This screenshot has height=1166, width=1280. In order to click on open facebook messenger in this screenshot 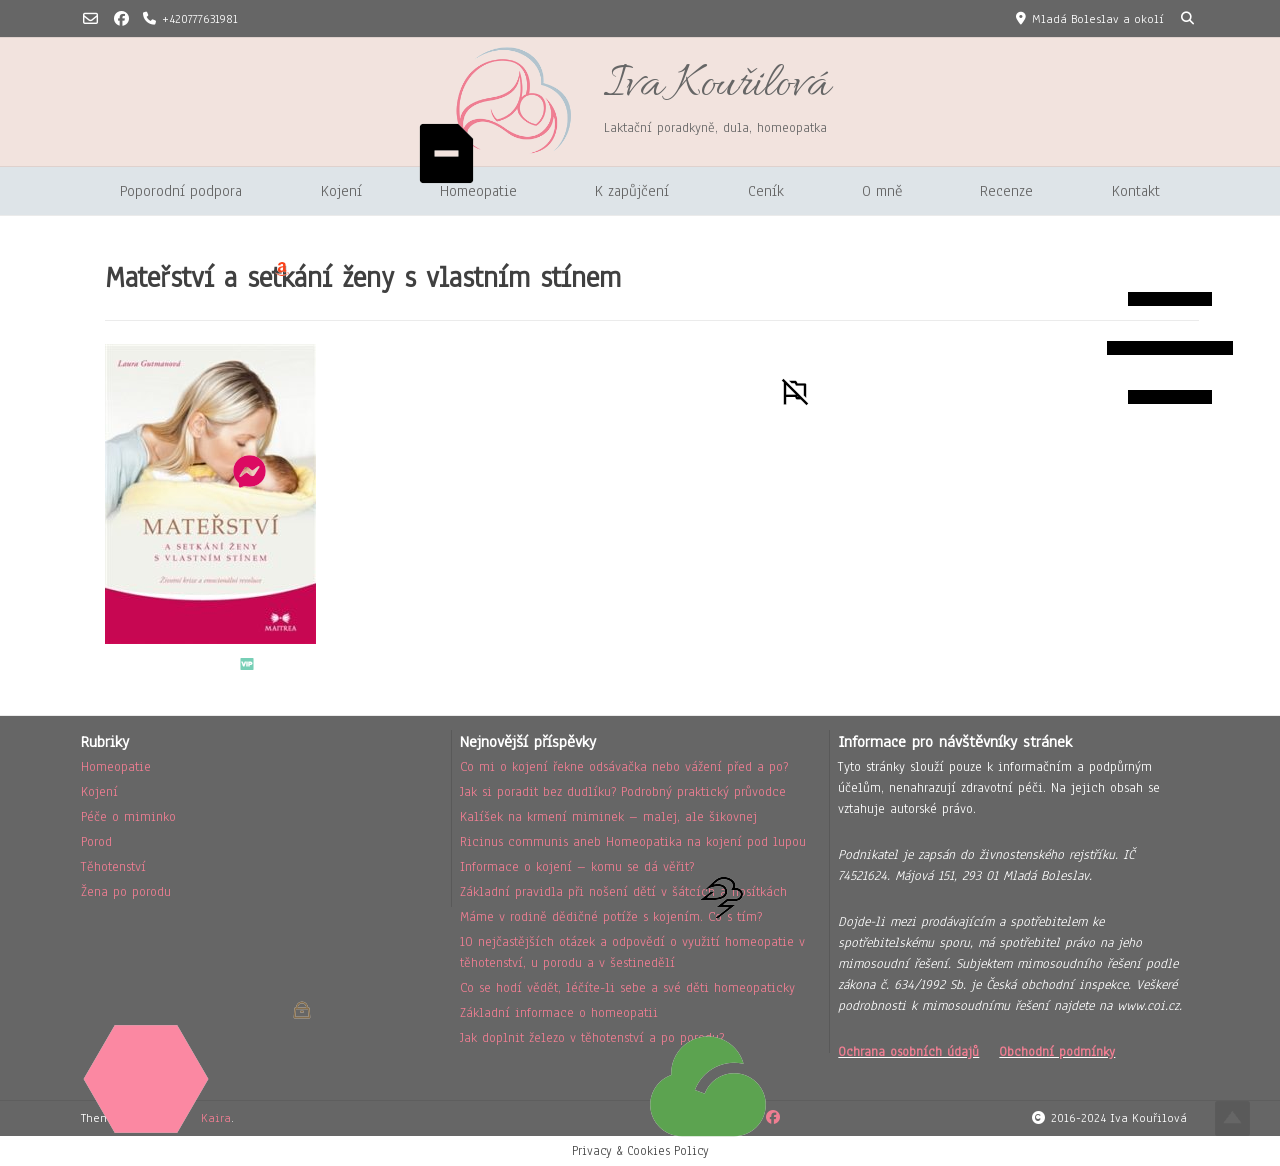, I will do `click(249, 471)`.